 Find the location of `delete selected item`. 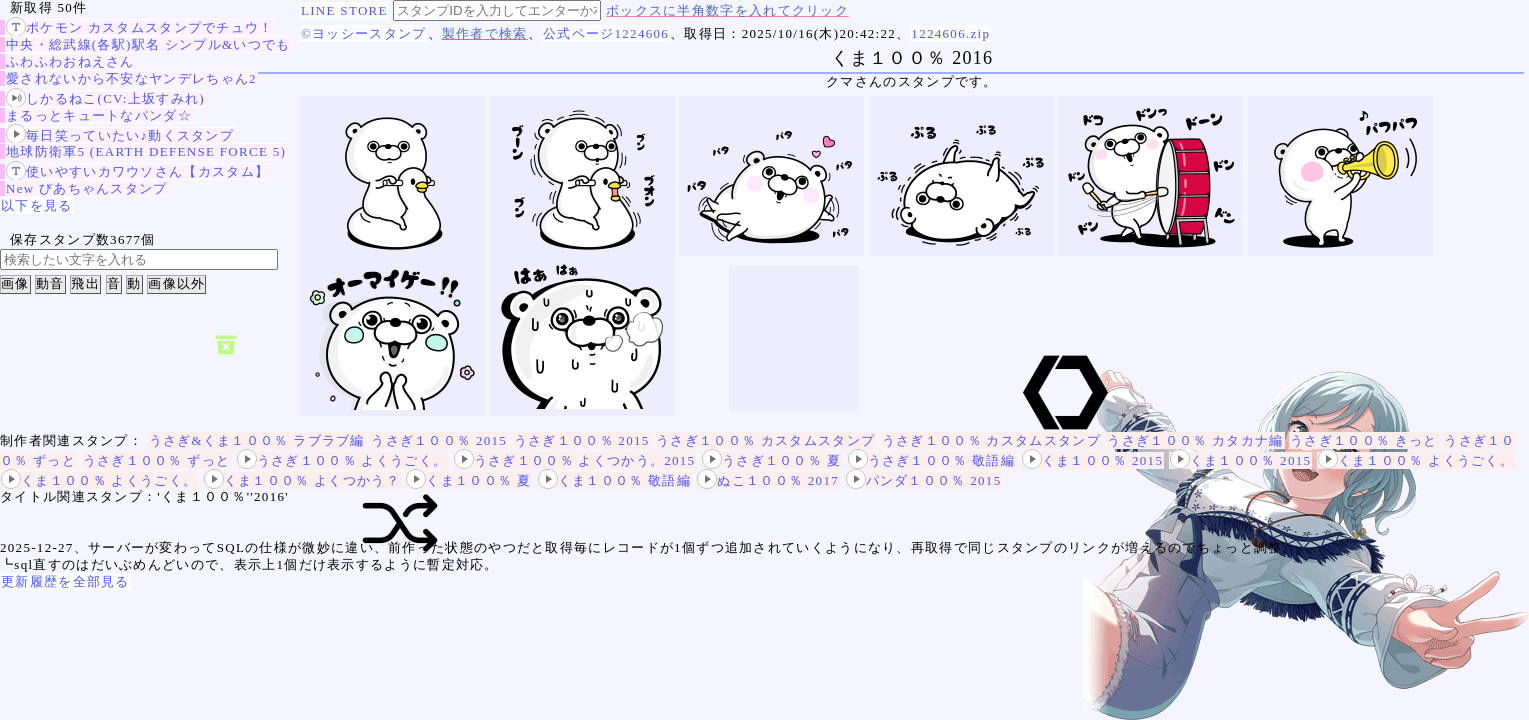

delete selected item is located at coordinates (226, 345).